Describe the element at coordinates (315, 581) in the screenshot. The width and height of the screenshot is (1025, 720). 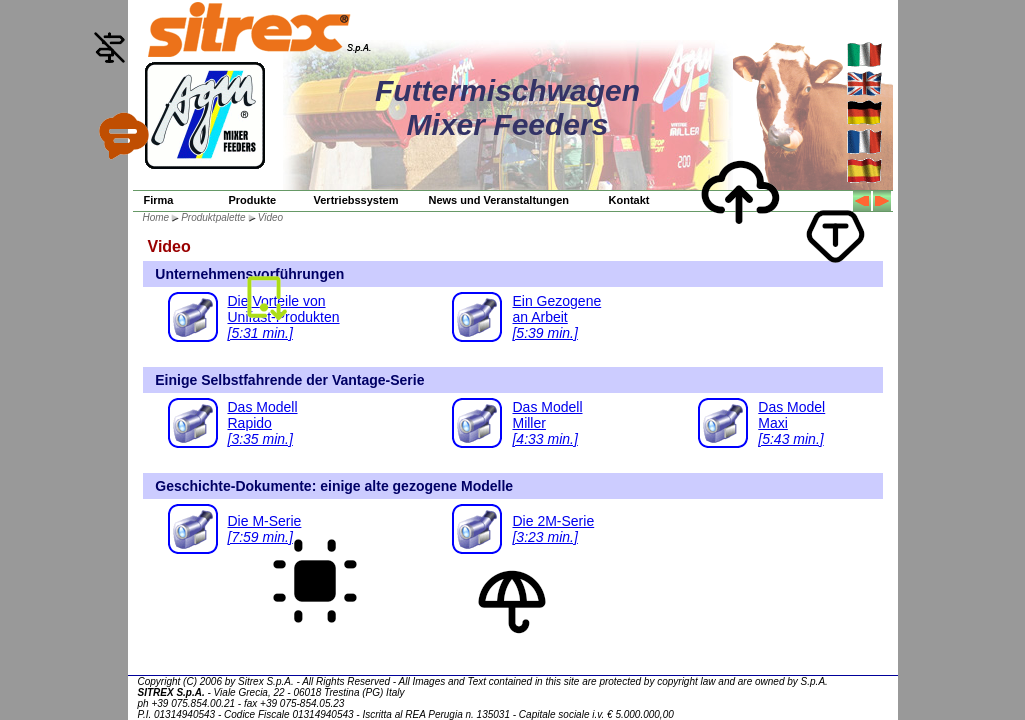
I see `select or create an artboard` at that location.